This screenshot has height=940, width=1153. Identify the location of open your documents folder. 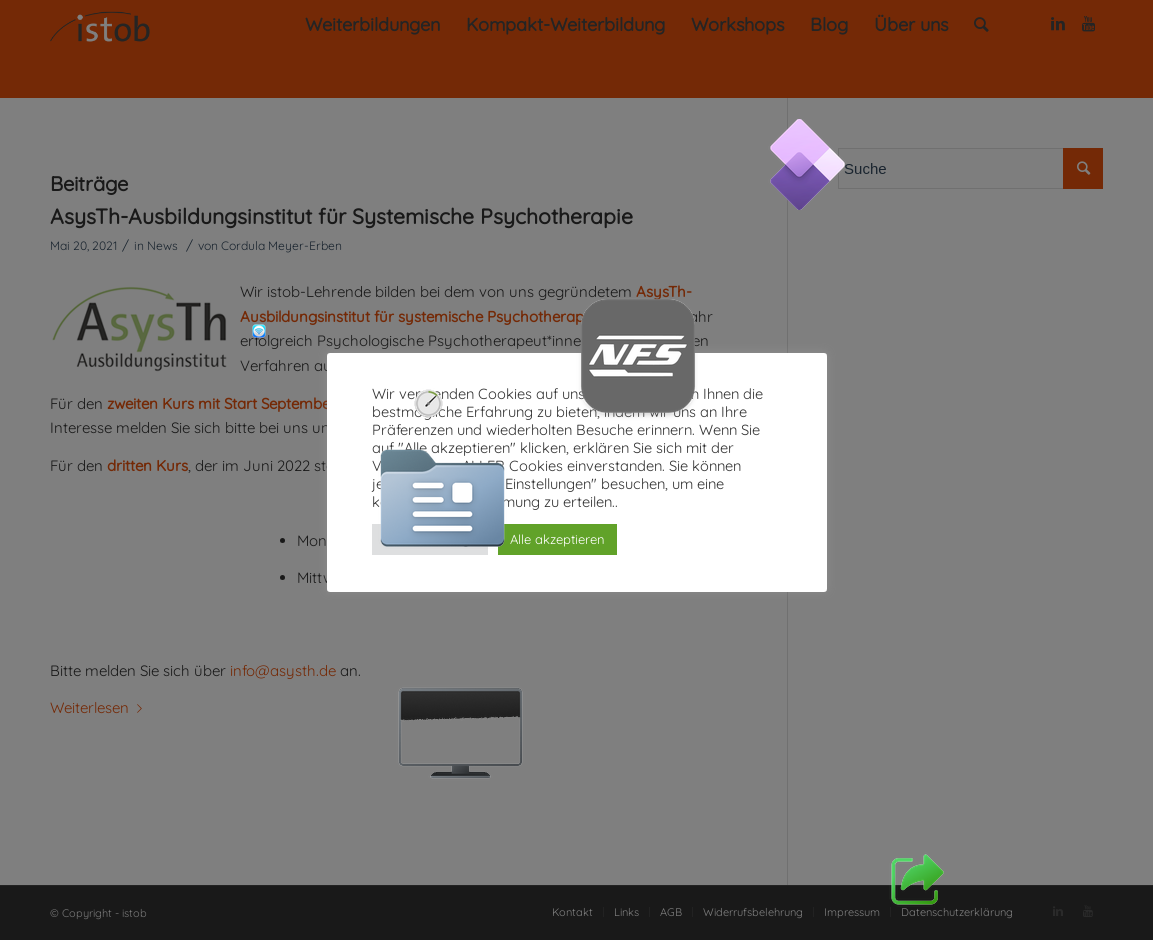
(442, 501).